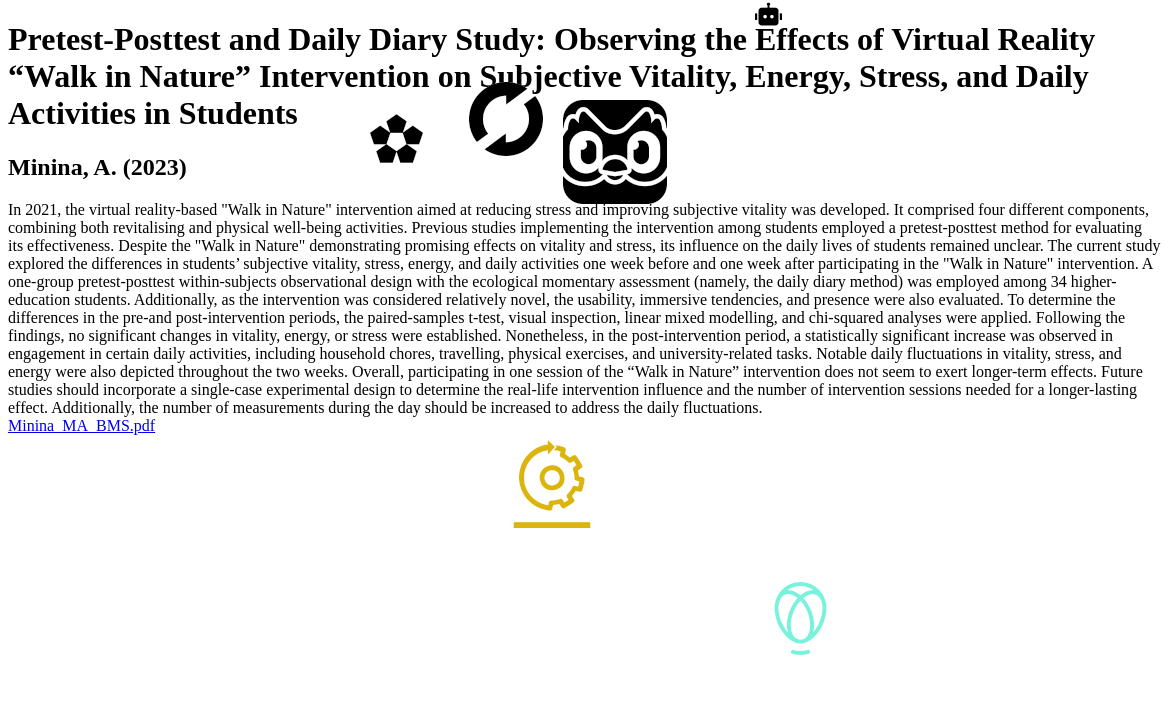 This screenshot has height=720, width=1169. What do you see at coordinates (506, 119) in the screenshot?
I see `open MLflow machine learning platform` at bounding box center [506, 119].